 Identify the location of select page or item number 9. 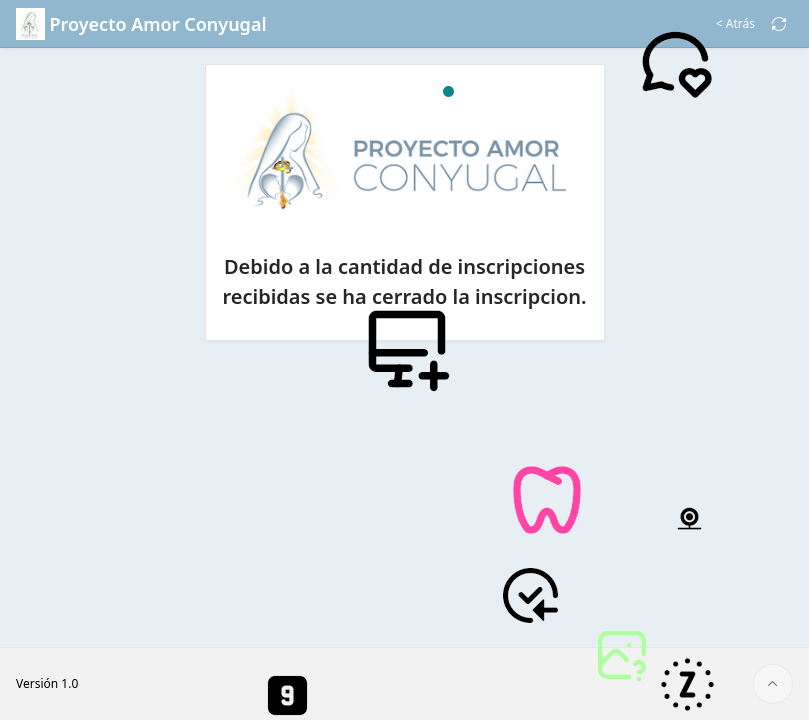
(287, 695).